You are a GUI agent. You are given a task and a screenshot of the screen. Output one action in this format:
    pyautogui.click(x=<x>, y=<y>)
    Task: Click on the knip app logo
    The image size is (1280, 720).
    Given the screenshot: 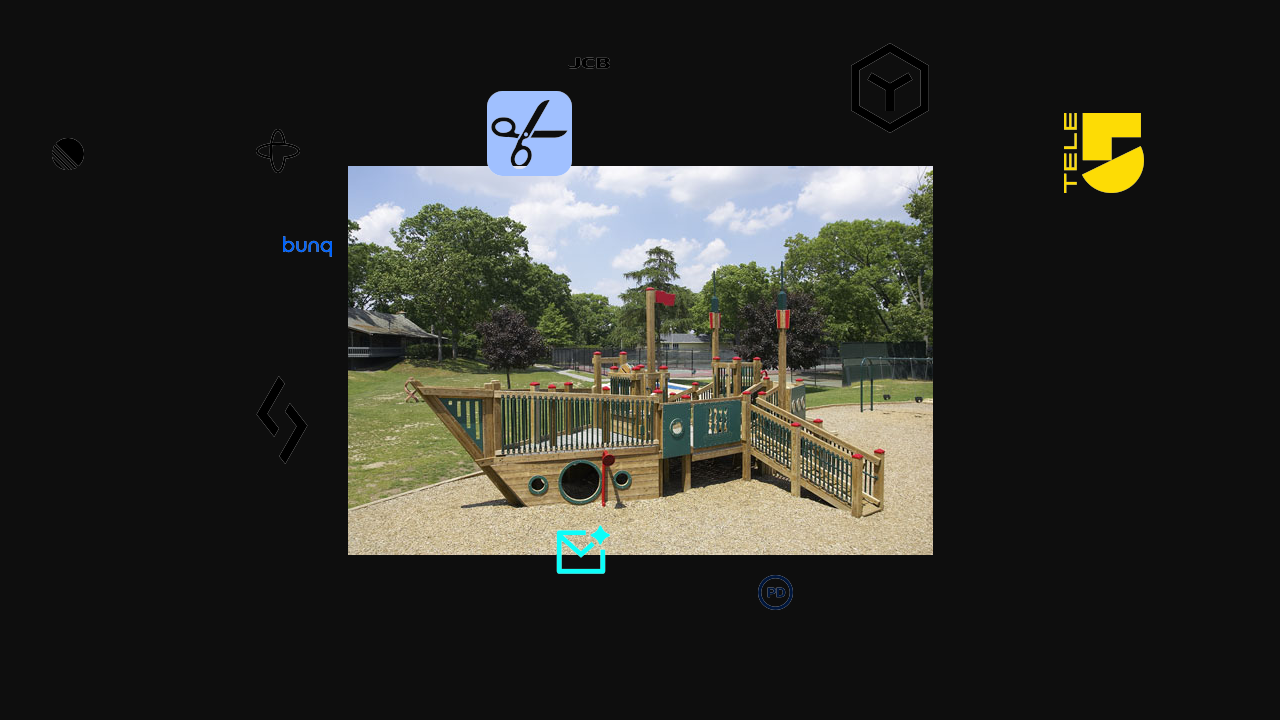 What is the action you would take?
    pyautogui.click(x=529, y=133)
    